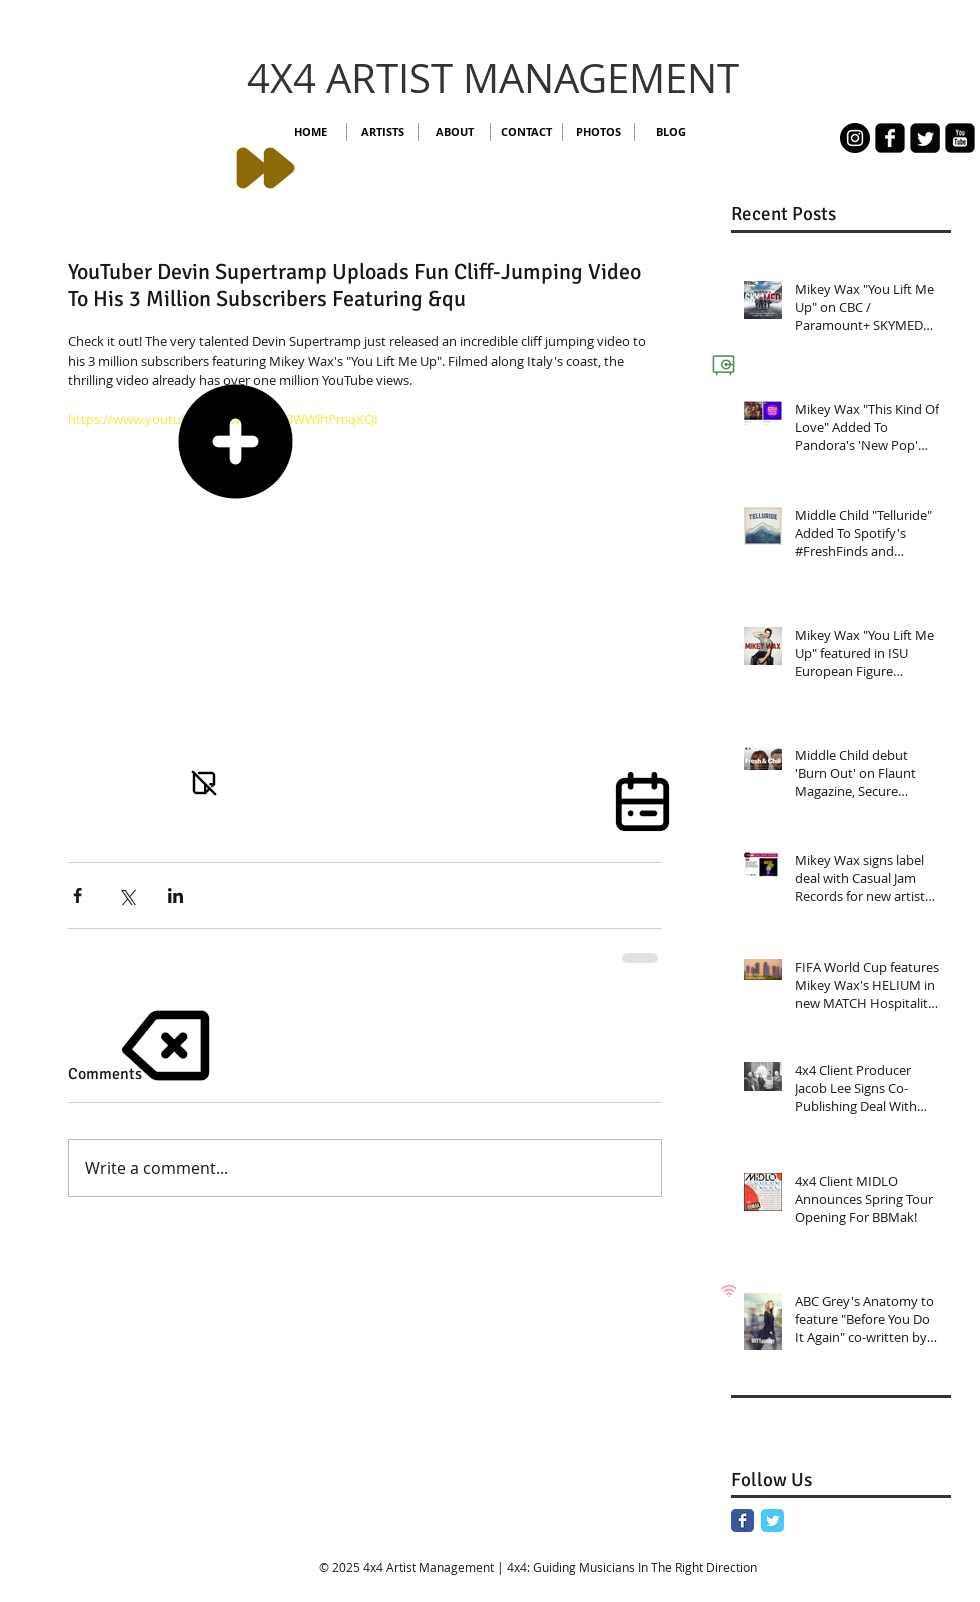 The width and height of the screenshot is (980, 1602). Describe the element at coordinates (723, 364) in the screenshot. I see `access secure storage or vault` at that location.